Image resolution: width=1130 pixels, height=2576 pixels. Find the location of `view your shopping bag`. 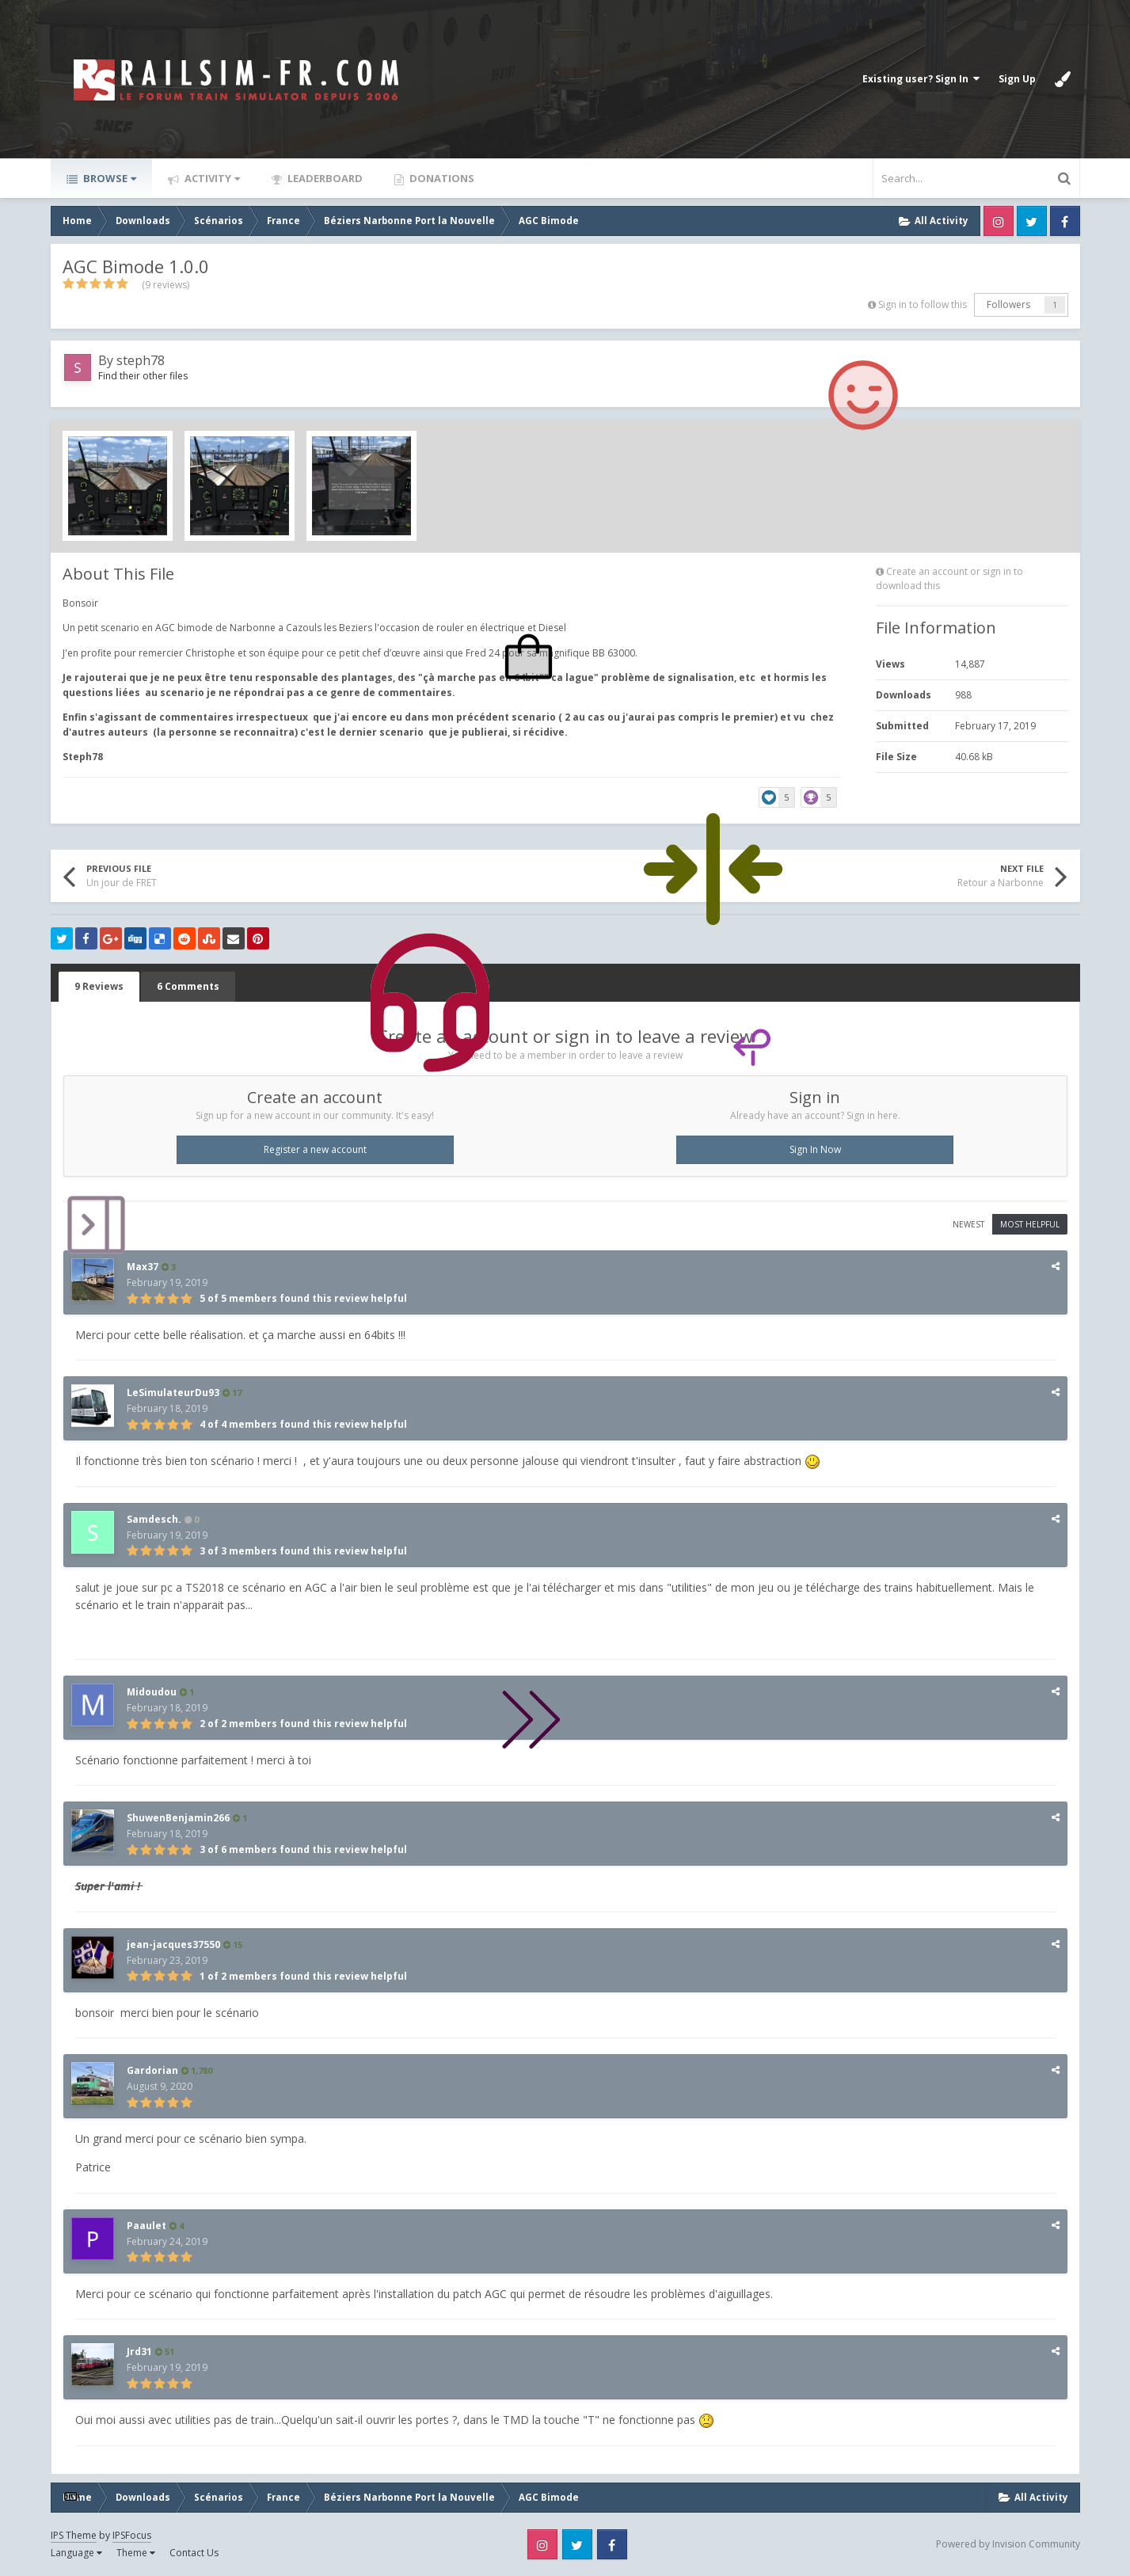

view your shopping bag is located at coordinates (528, 659).